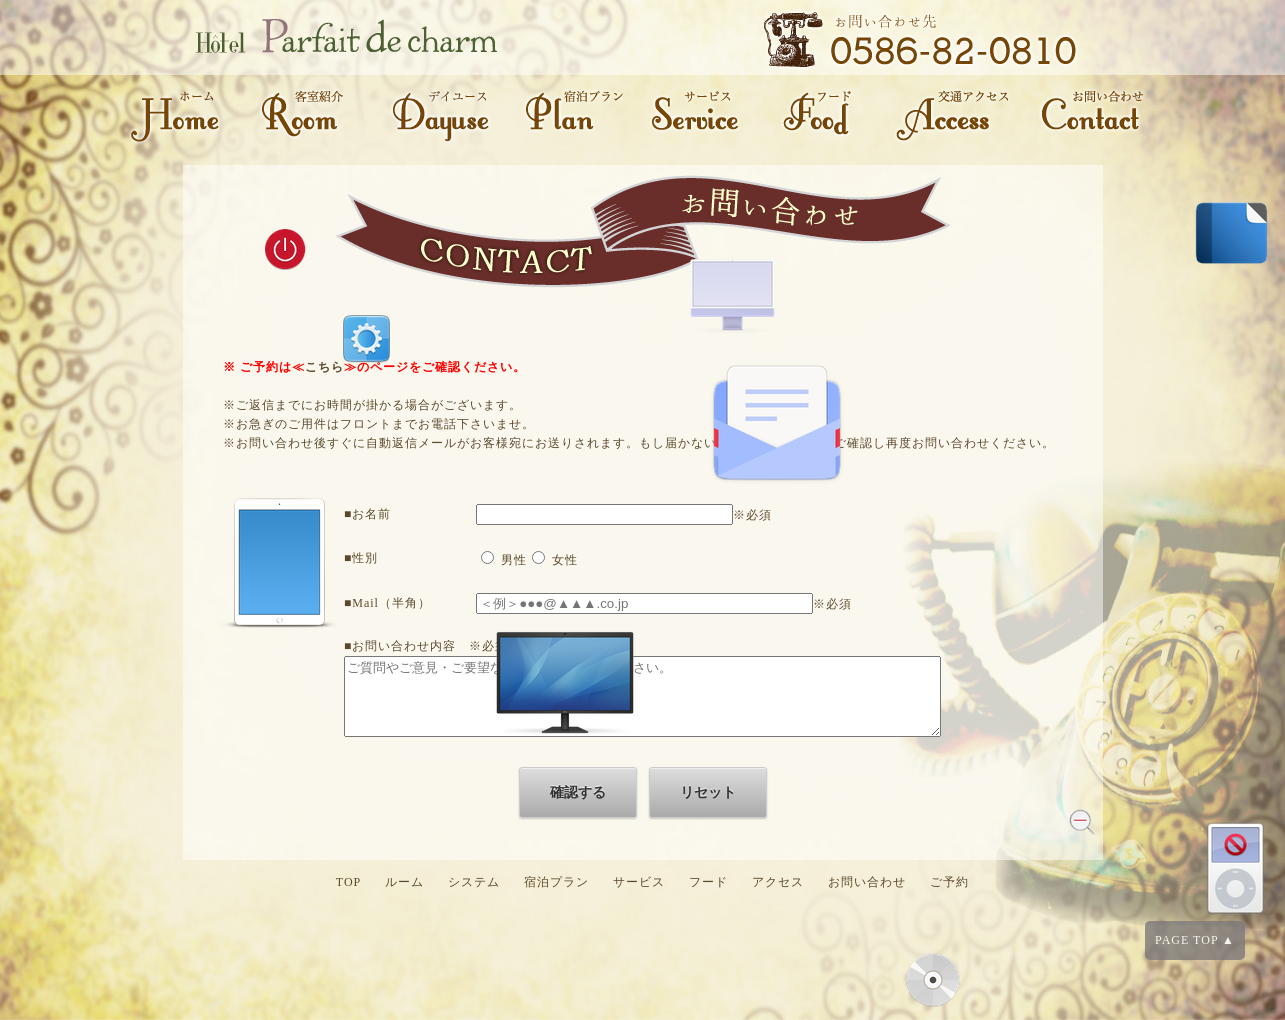 The height and width of the screenshot is (1020, 1285). What do you see at coordinates (1235, 868) in the screenshot?
I see `iPod device is unavailable or cannot be connected` at bounding box center [1235, 868].